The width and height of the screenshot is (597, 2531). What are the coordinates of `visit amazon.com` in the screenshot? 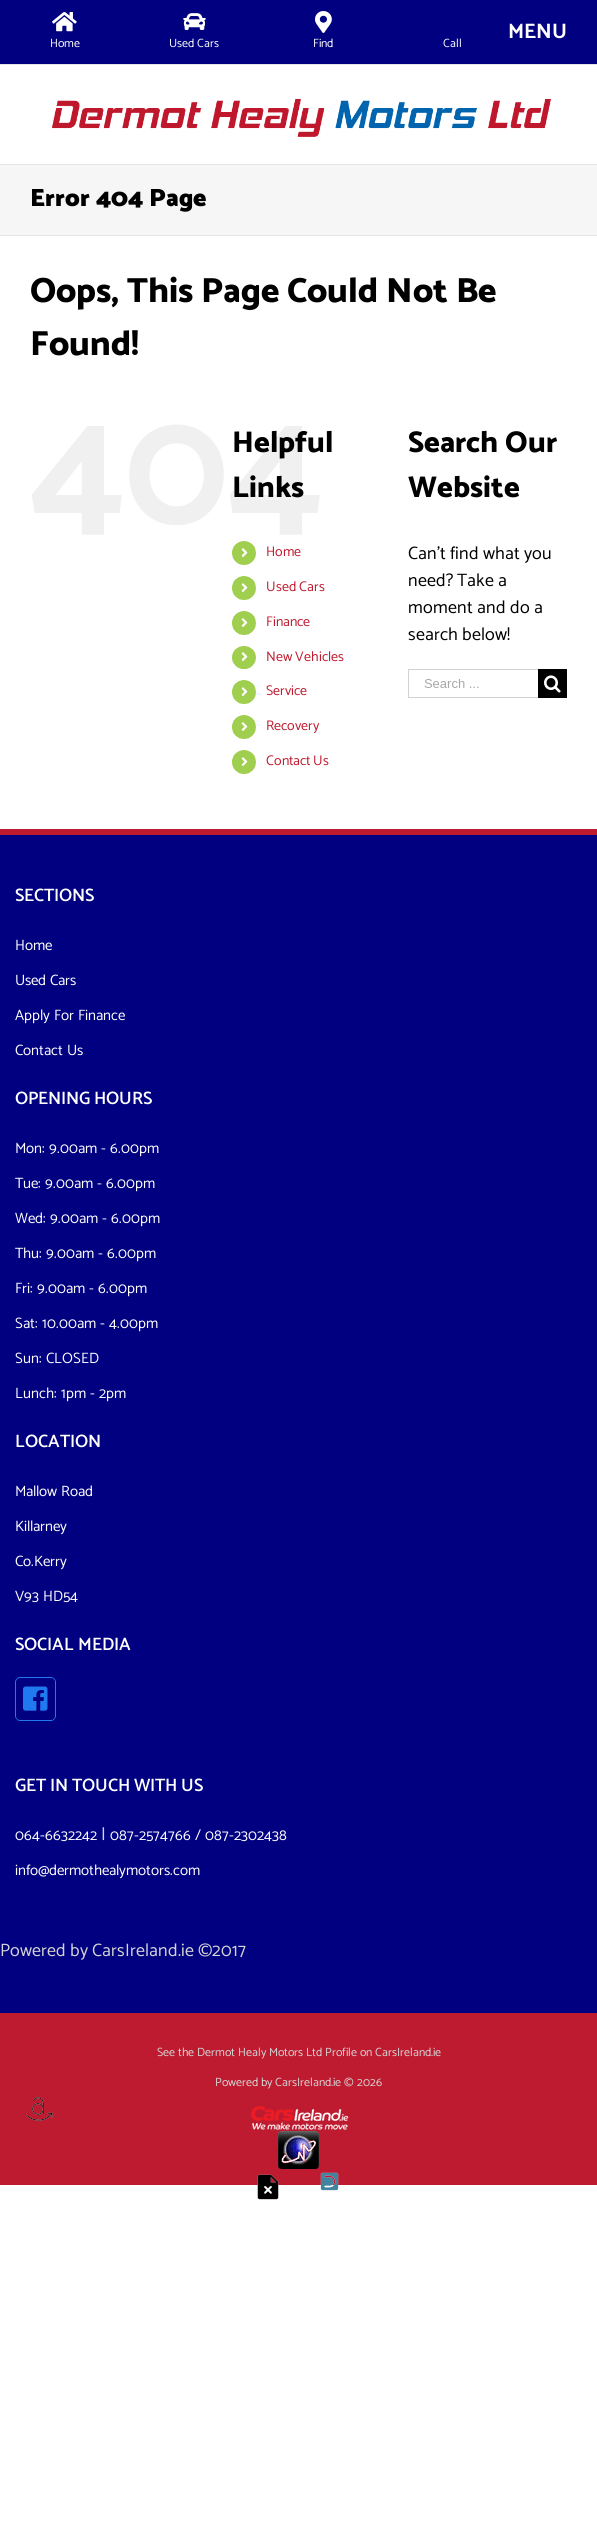 It's located at (38, 2108).